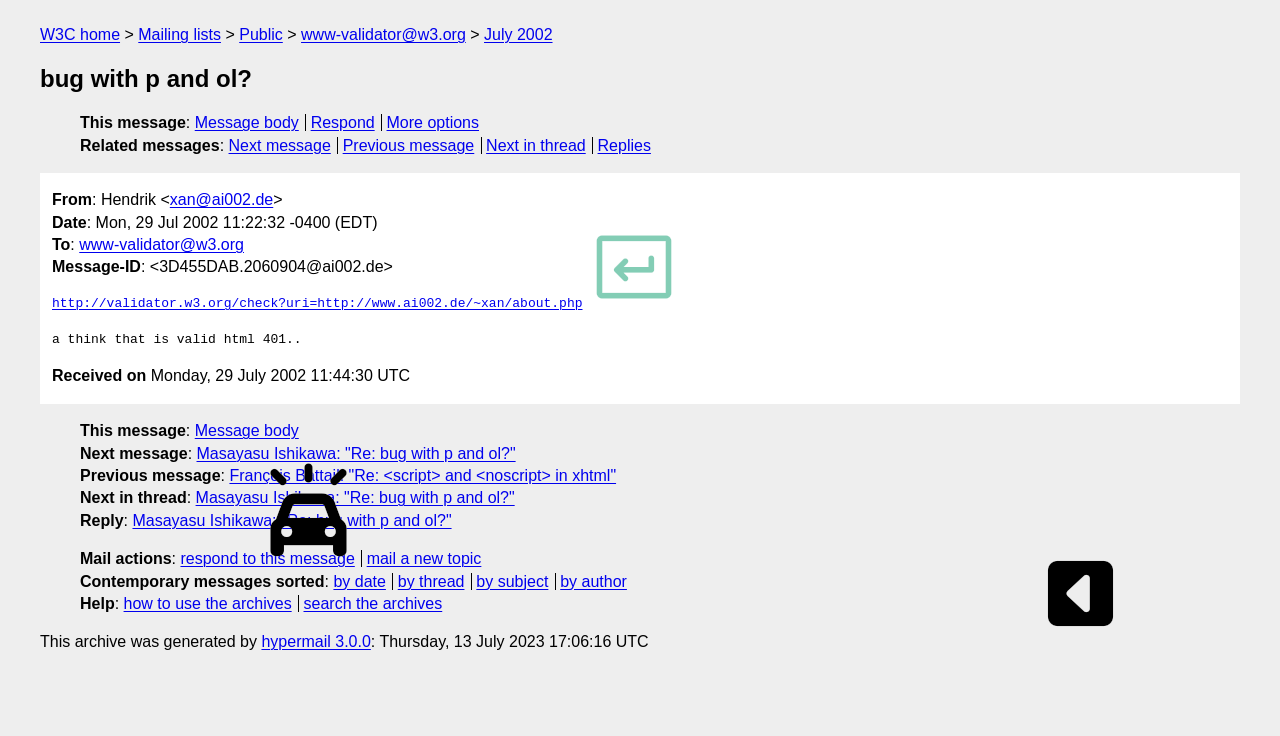 The image size is (1280, 736). What do you see at coordinates (634, 267) in the screenshot?
I see `press enter or return key` at bounding box center [634, 267].